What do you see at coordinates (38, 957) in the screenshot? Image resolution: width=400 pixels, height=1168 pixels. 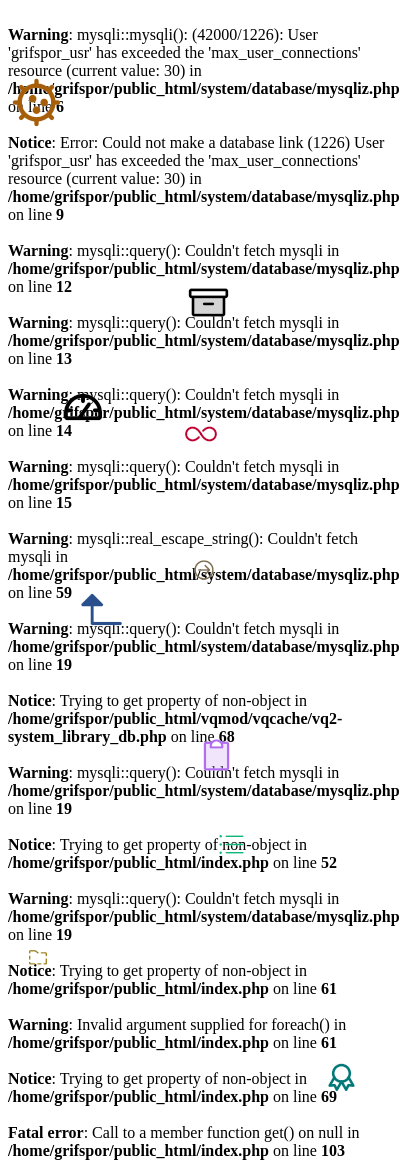 I see `create a new folder` at bounding box center [38, 957].